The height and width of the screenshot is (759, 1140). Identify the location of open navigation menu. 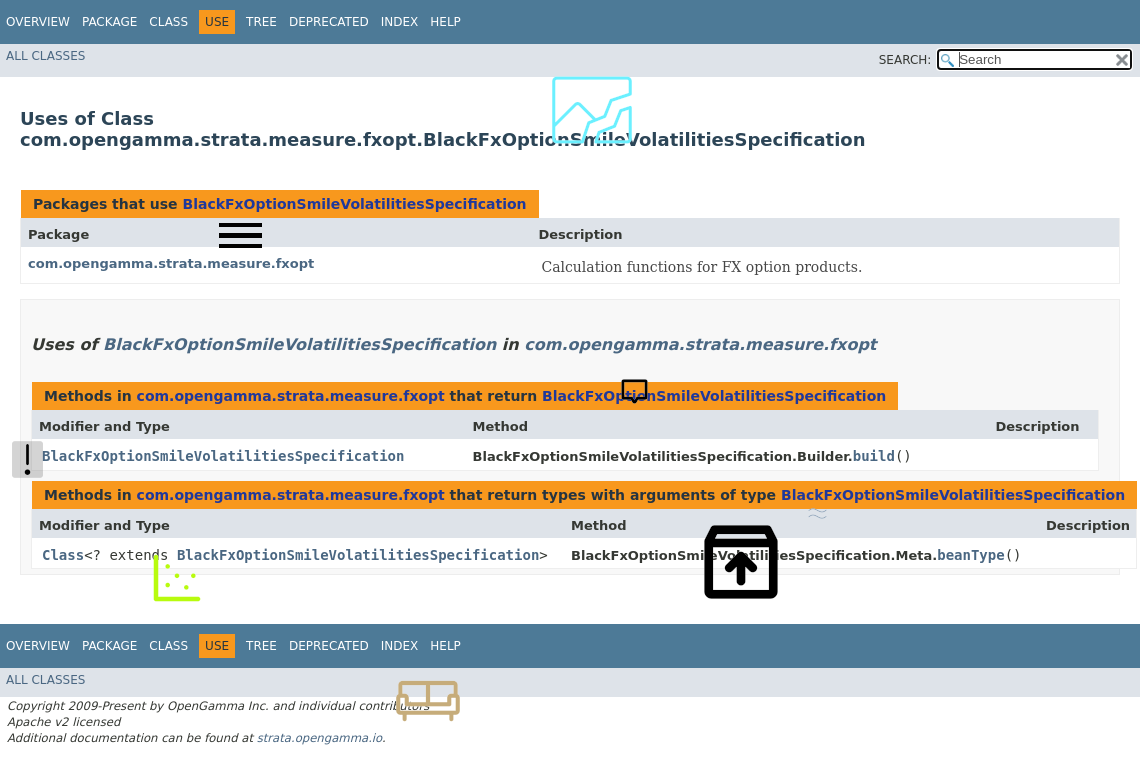
(240, 235).